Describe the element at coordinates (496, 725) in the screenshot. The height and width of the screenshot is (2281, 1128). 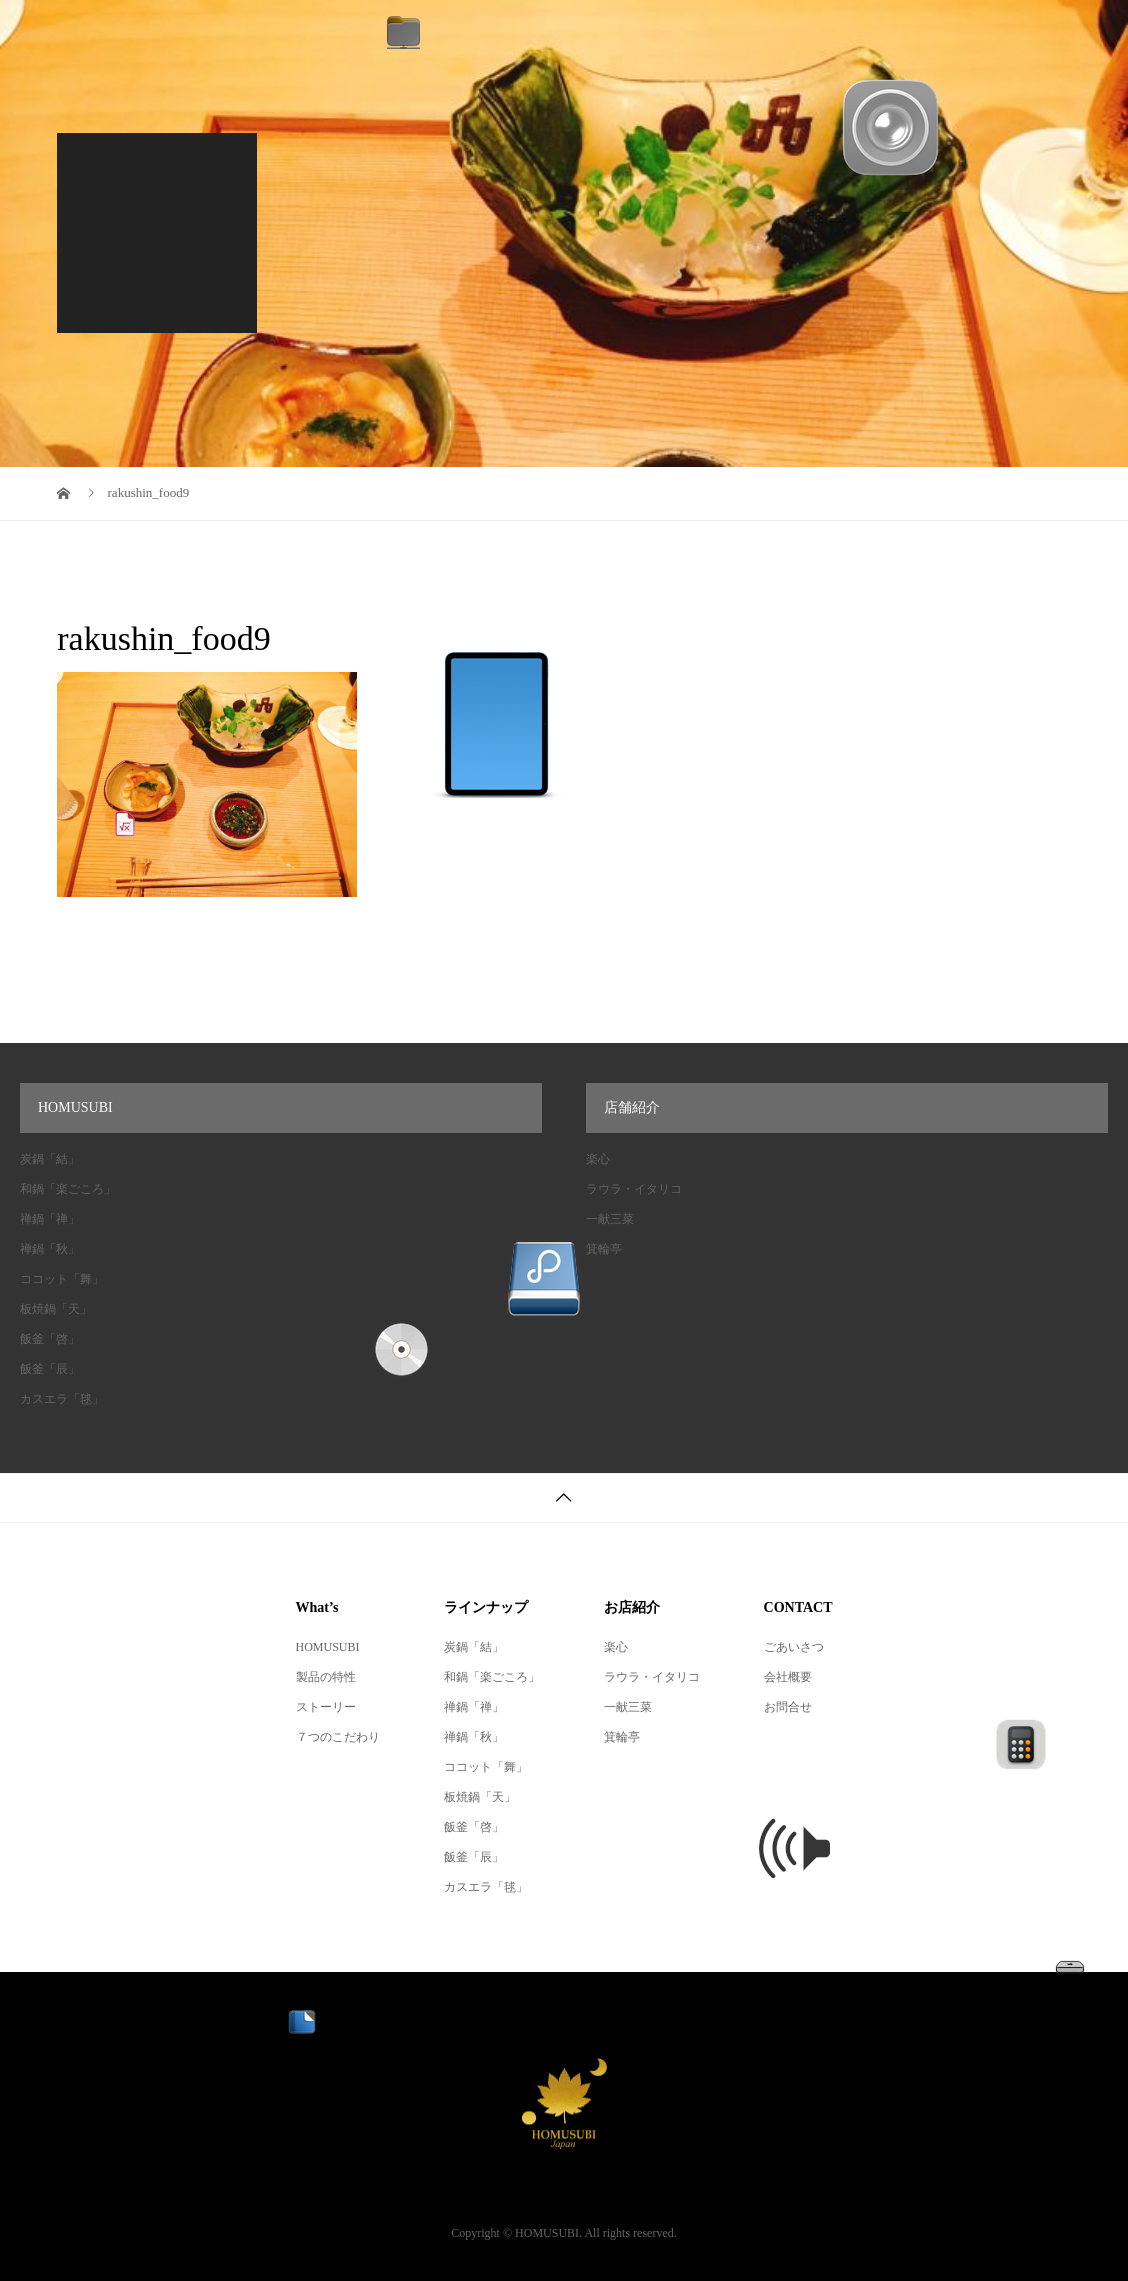
I see `indicates a connected iPad device` at that location.